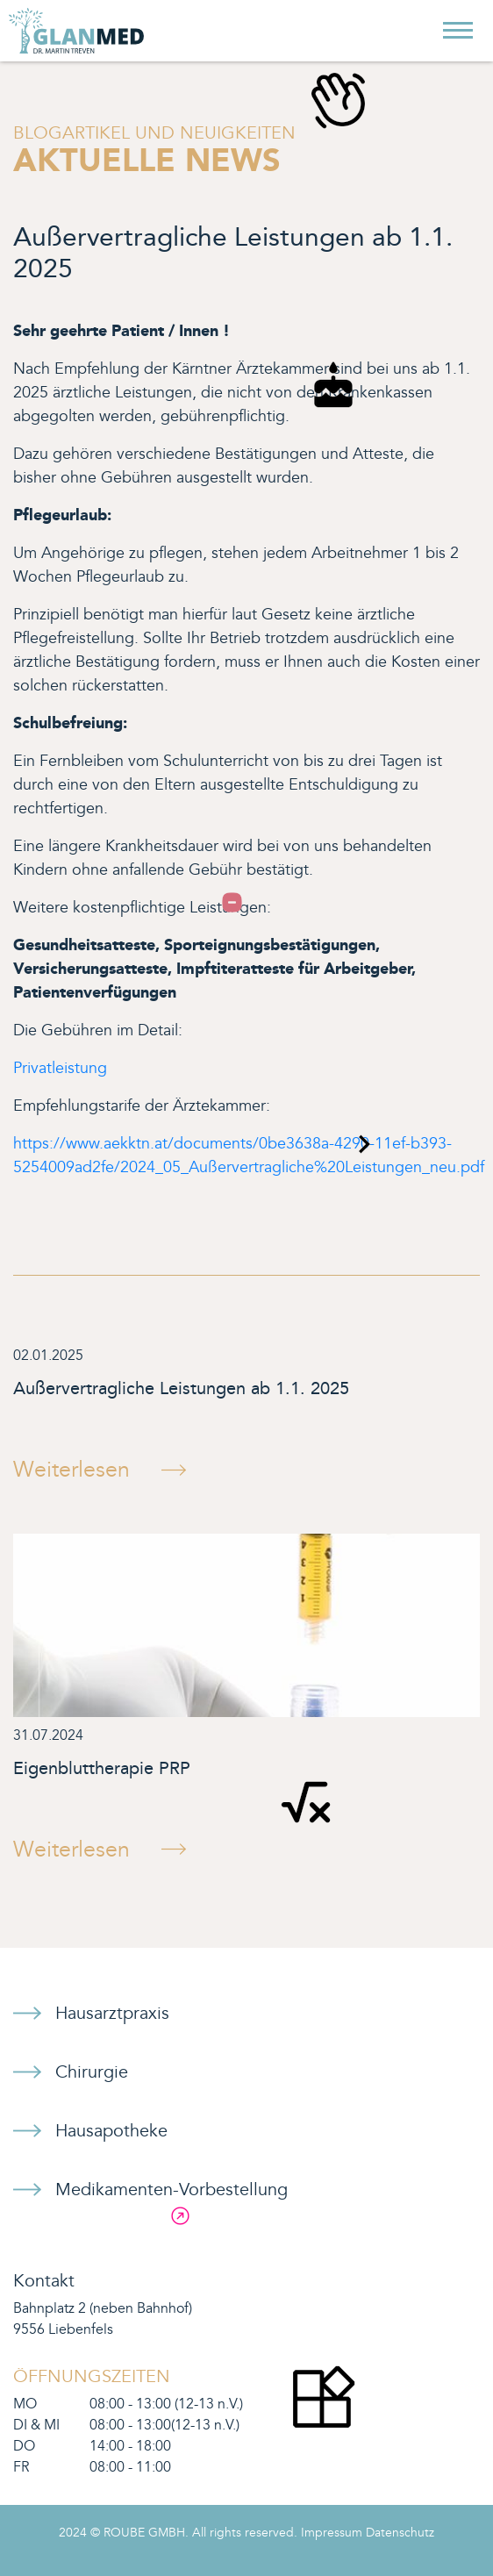 Image resolution: width=493 pixels, height=2576 pixels. What do you see at coordinates (364, 1144) in the screenshot?
I see `navigate to the next item or page` at bounding box center [364, 1144].